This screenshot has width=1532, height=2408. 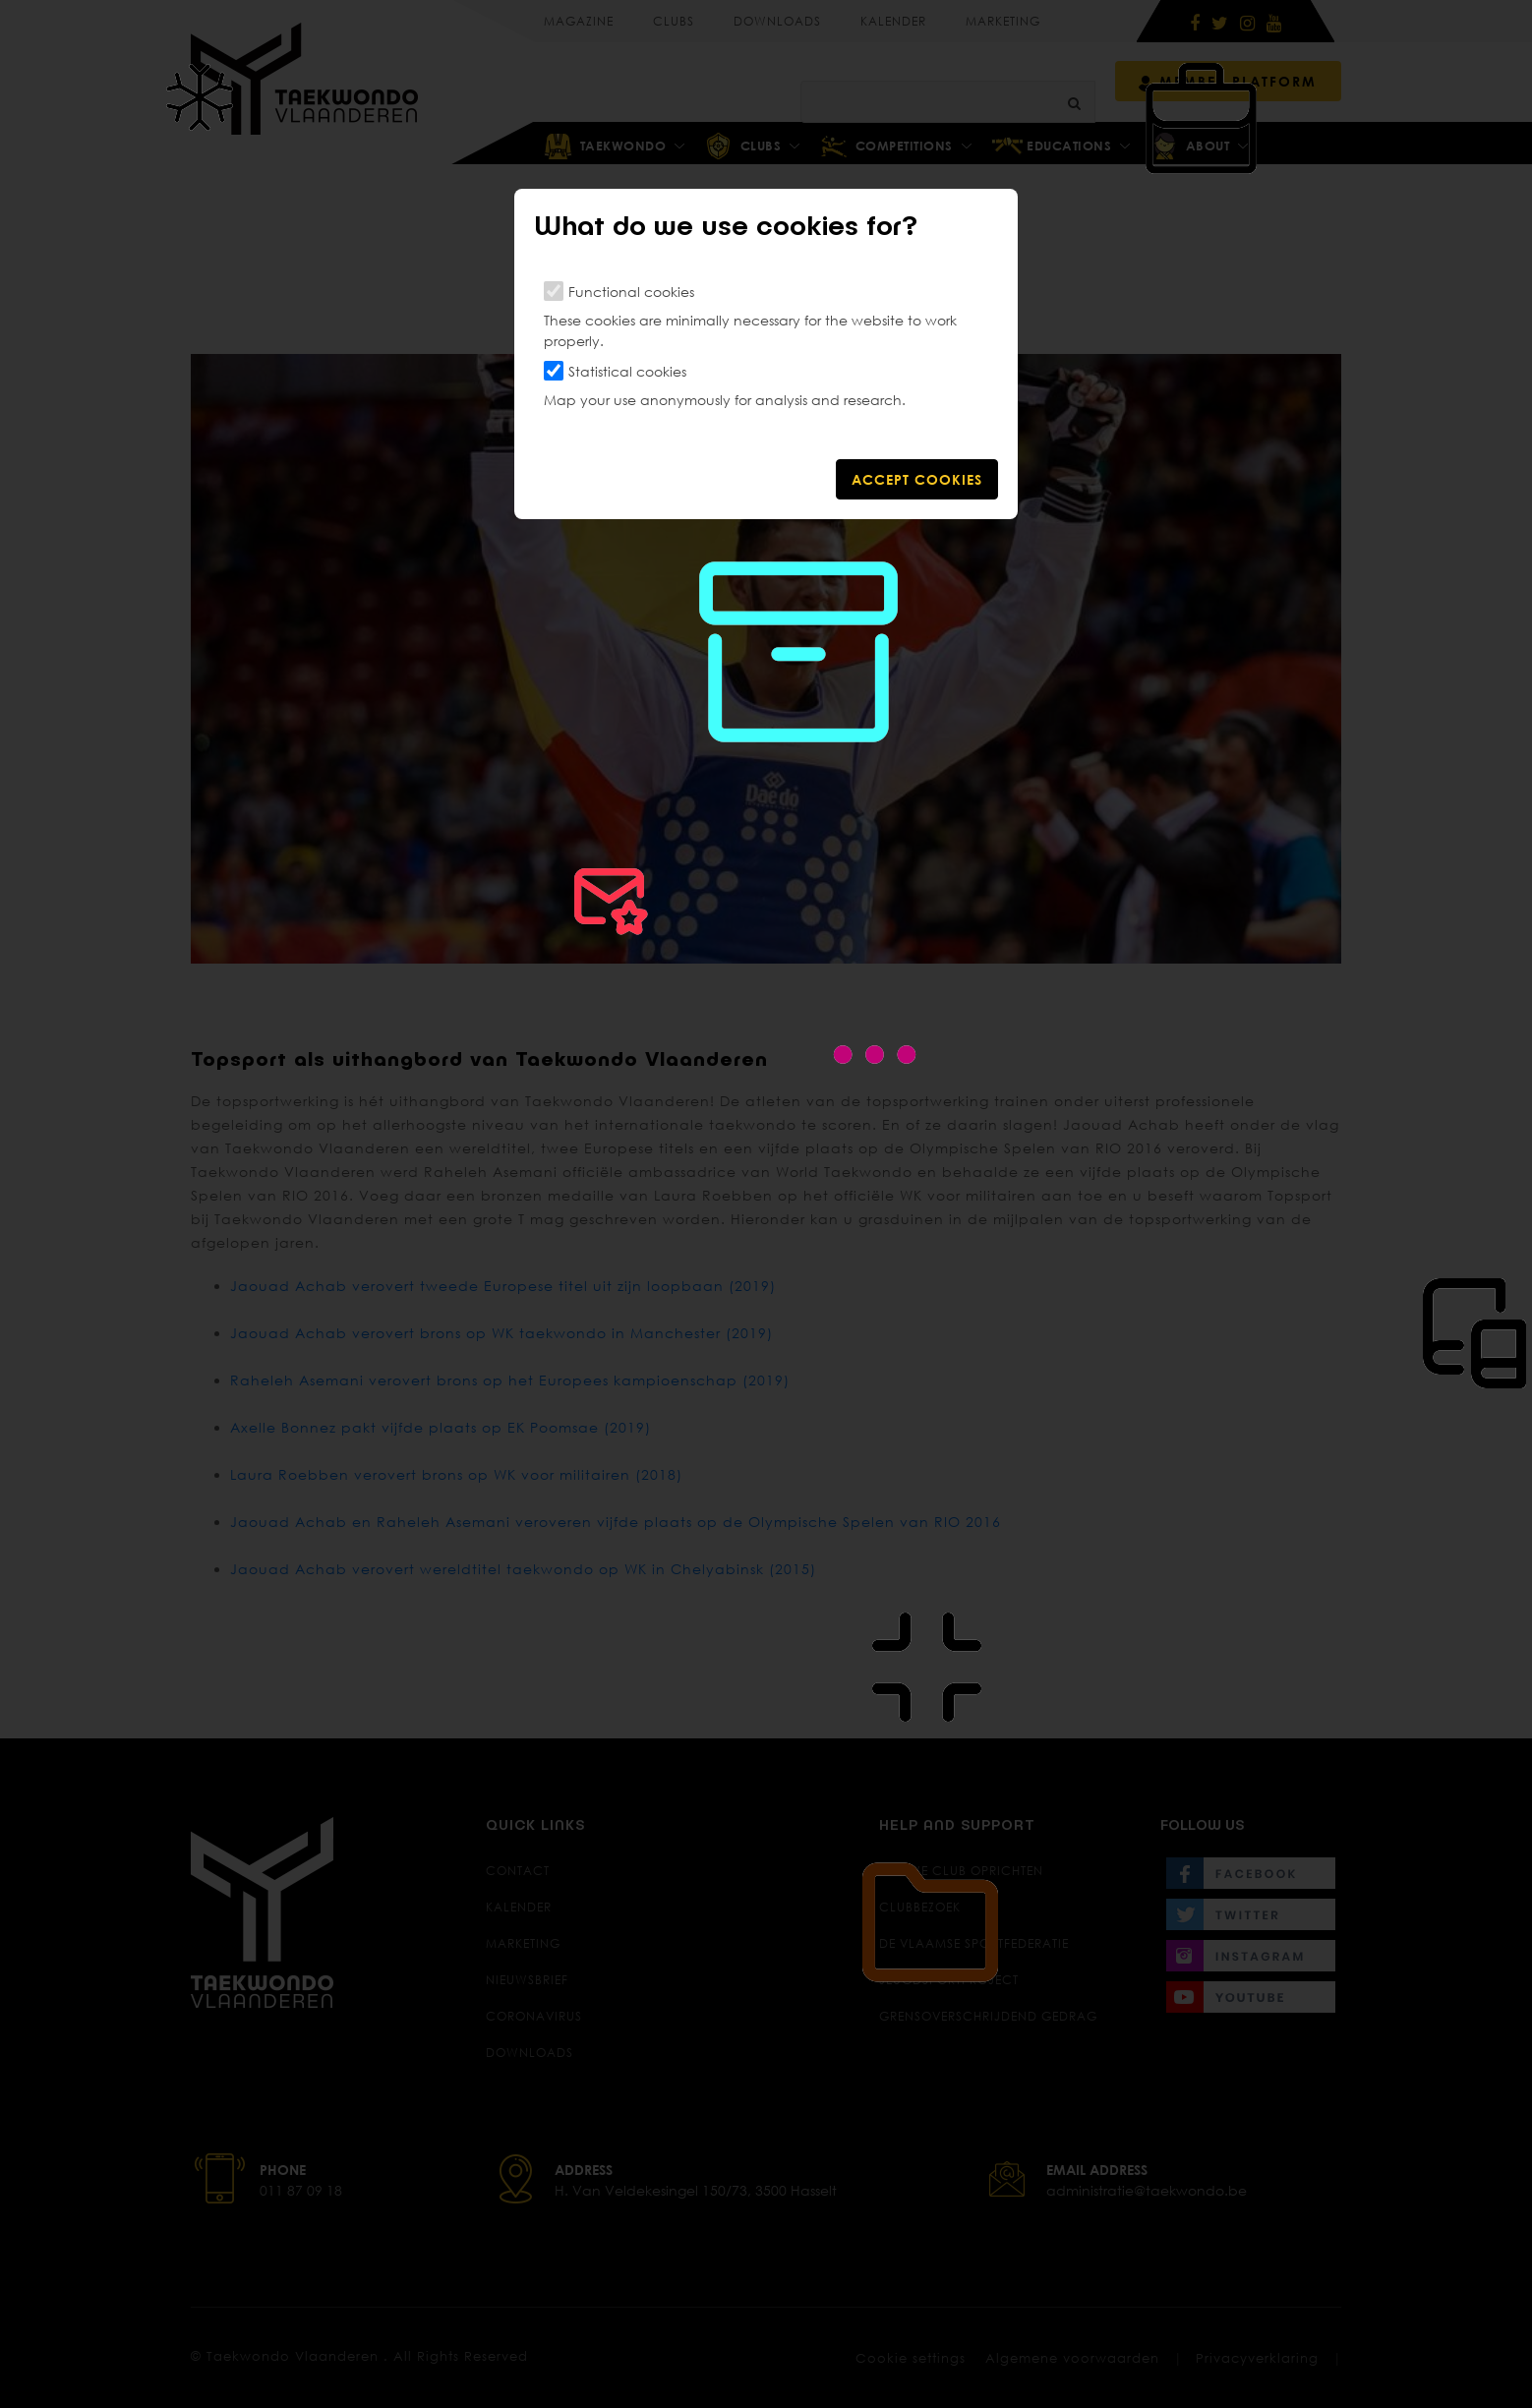 I want to click on clone a repository, so click(x=1471, y=1333).